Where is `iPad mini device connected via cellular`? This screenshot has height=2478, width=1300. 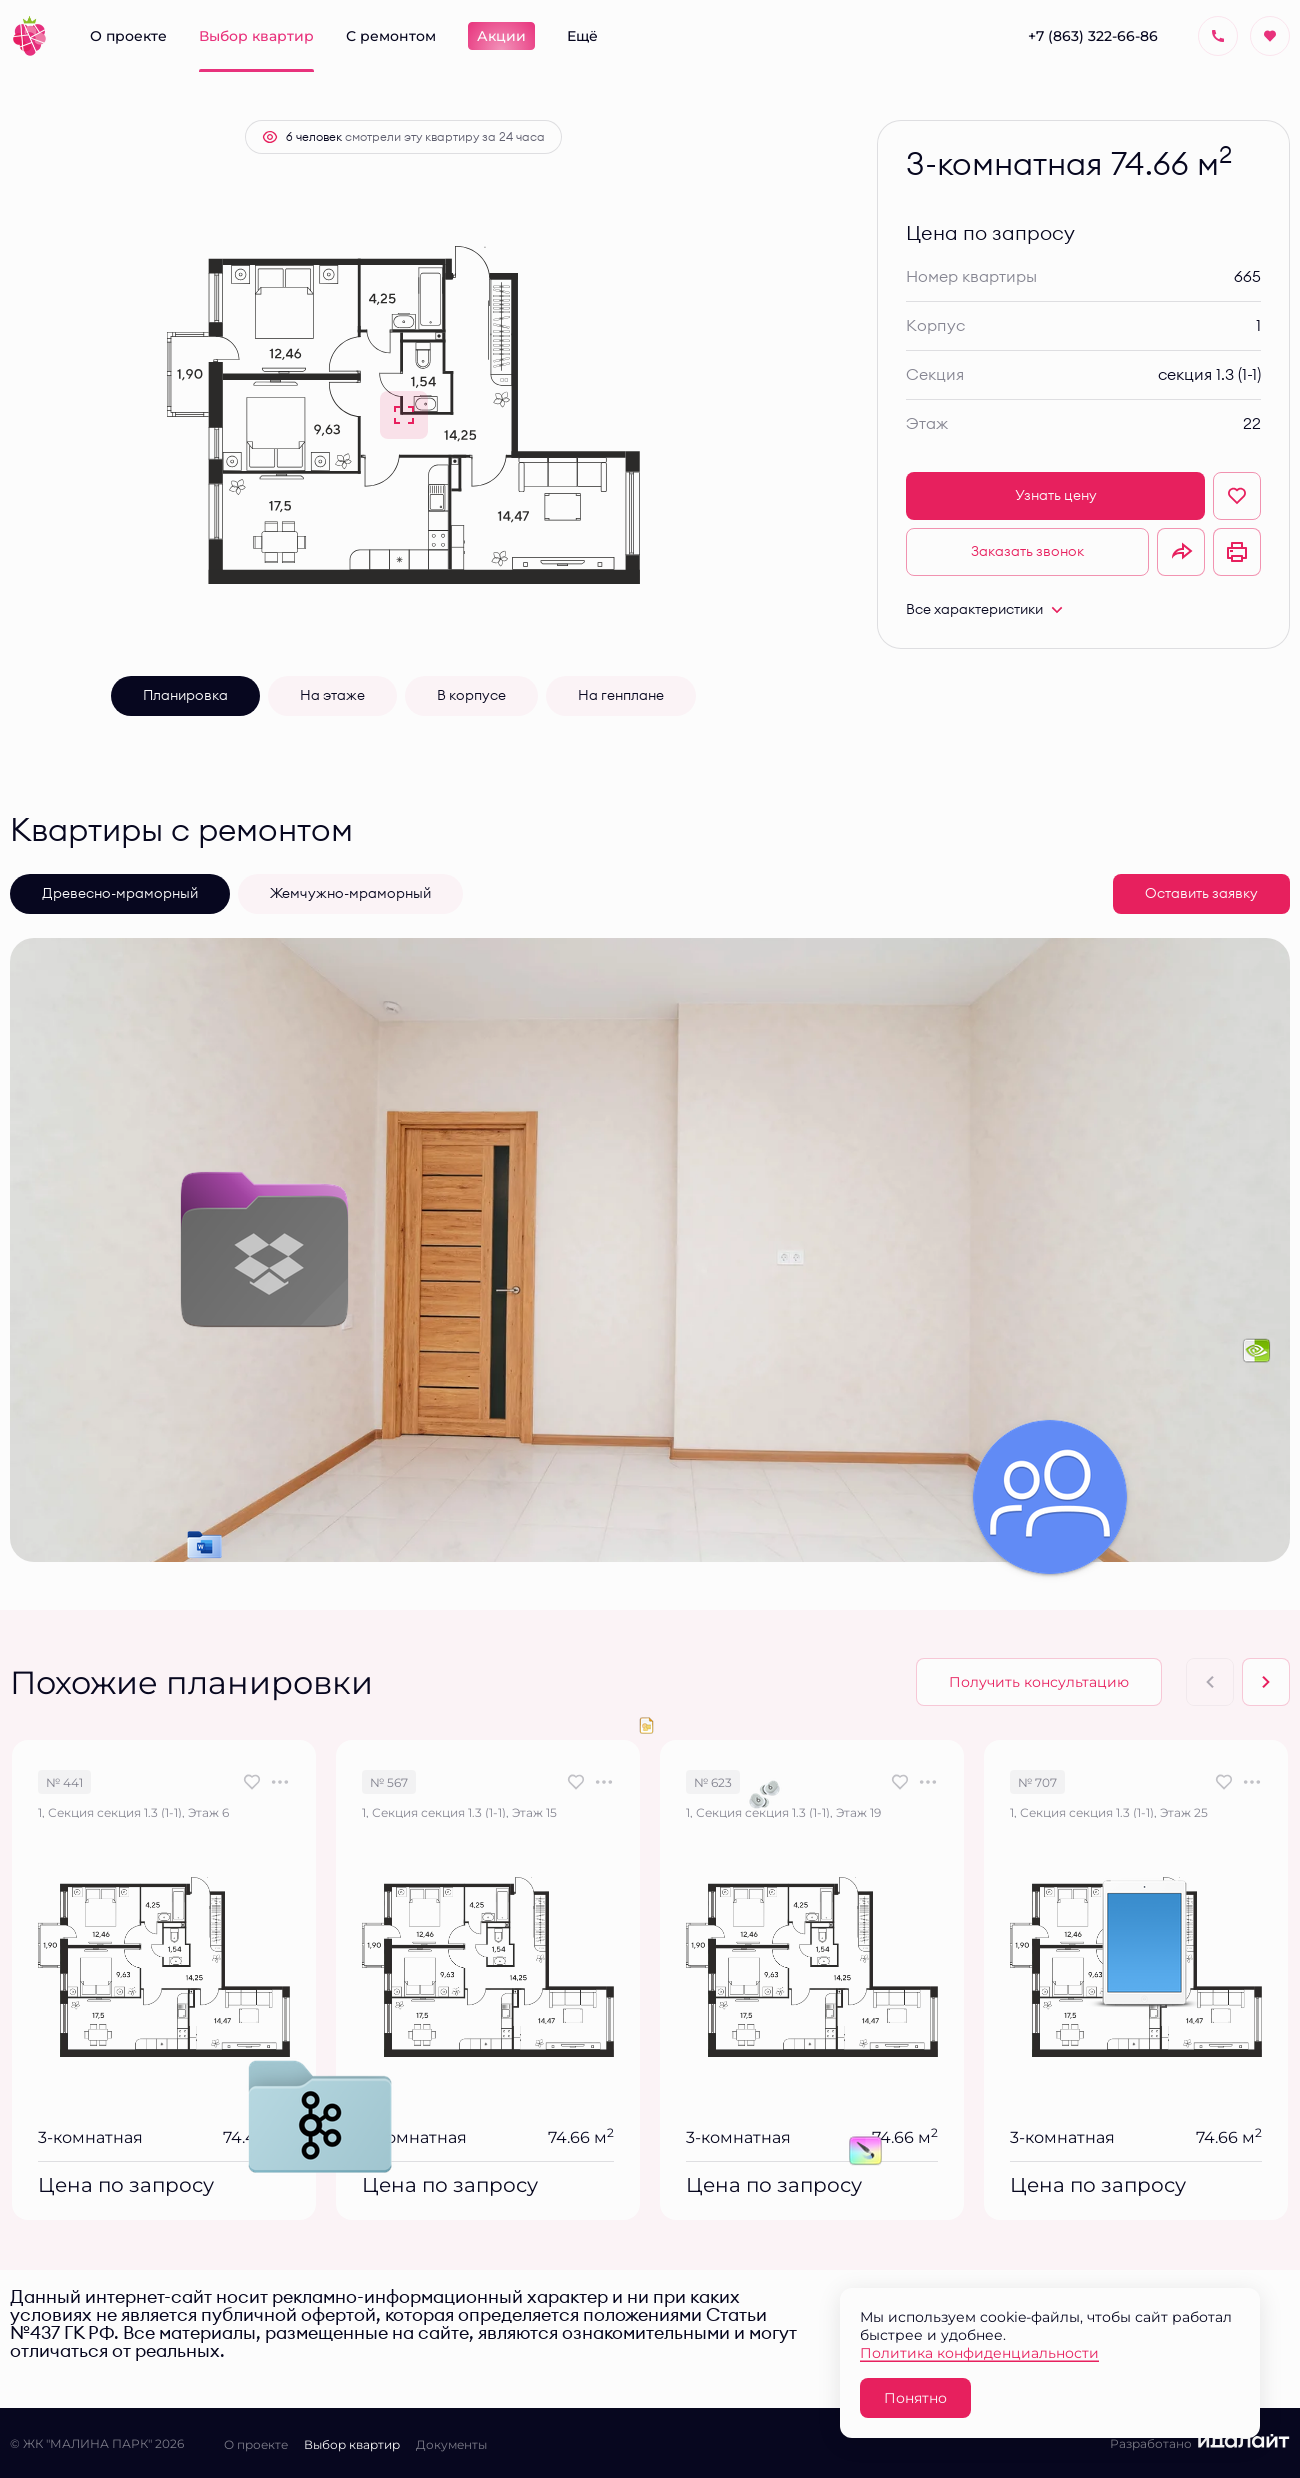 iPad mini device connected via cellular is located at coordinates (1144, 1931).